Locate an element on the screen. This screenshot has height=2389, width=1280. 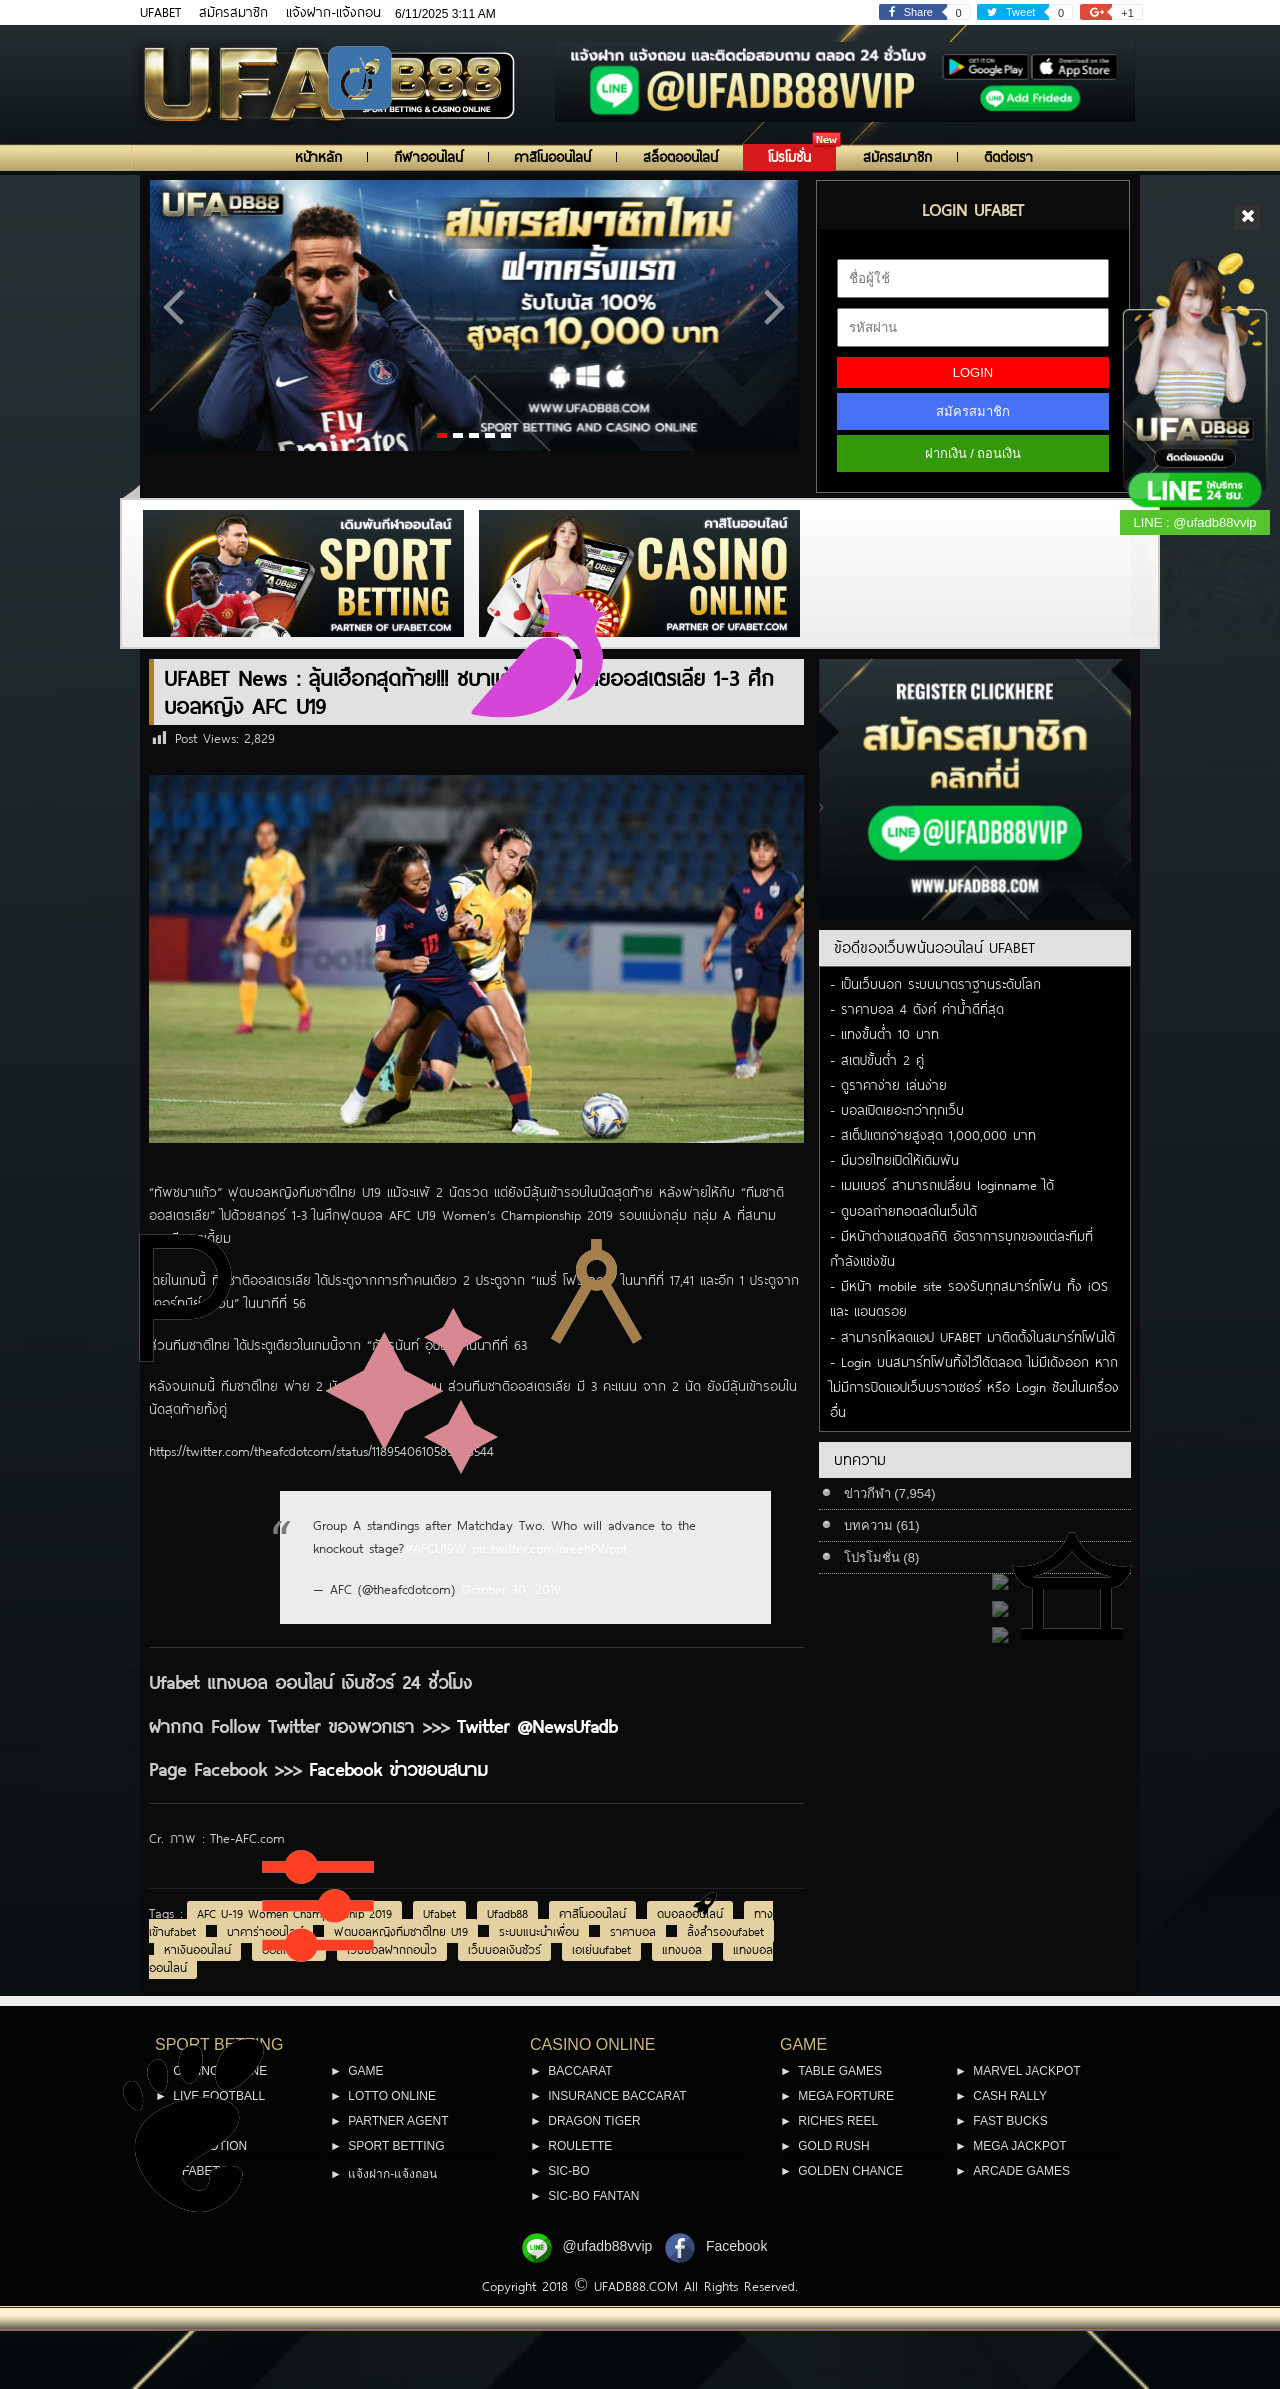
view historical or cultural landmarks is located at coordinates (1072, 1589).